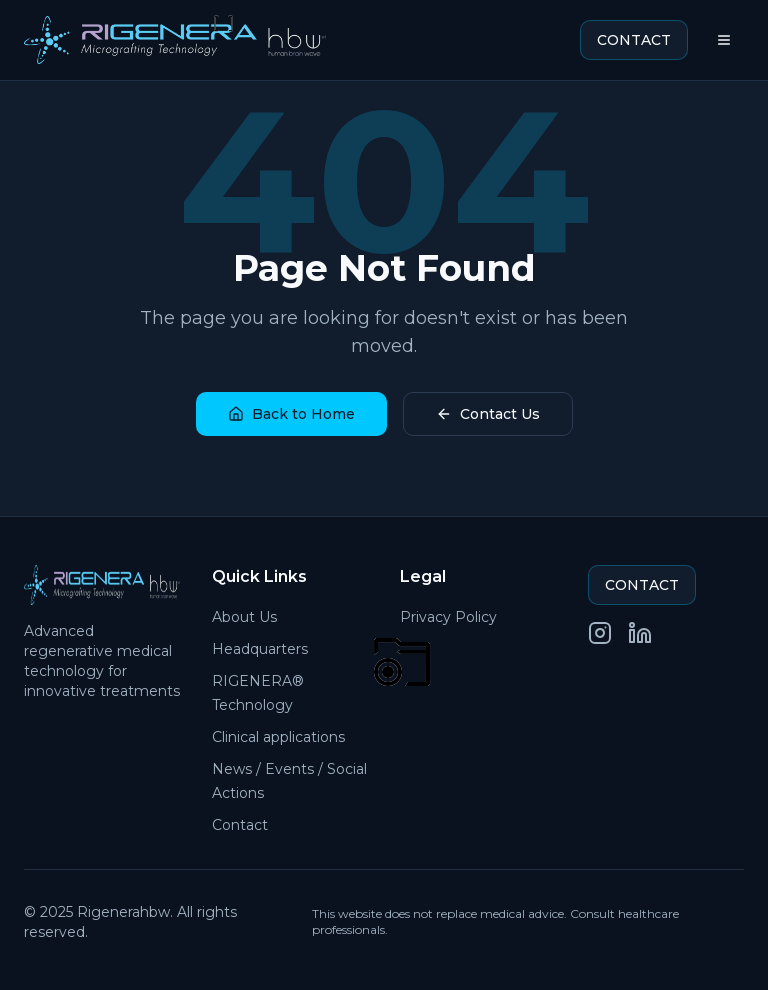  What do you see at coordinates (223, 23) in the screenshot?
I see `indicates an array data type in code` at bounding box center [223, 23].